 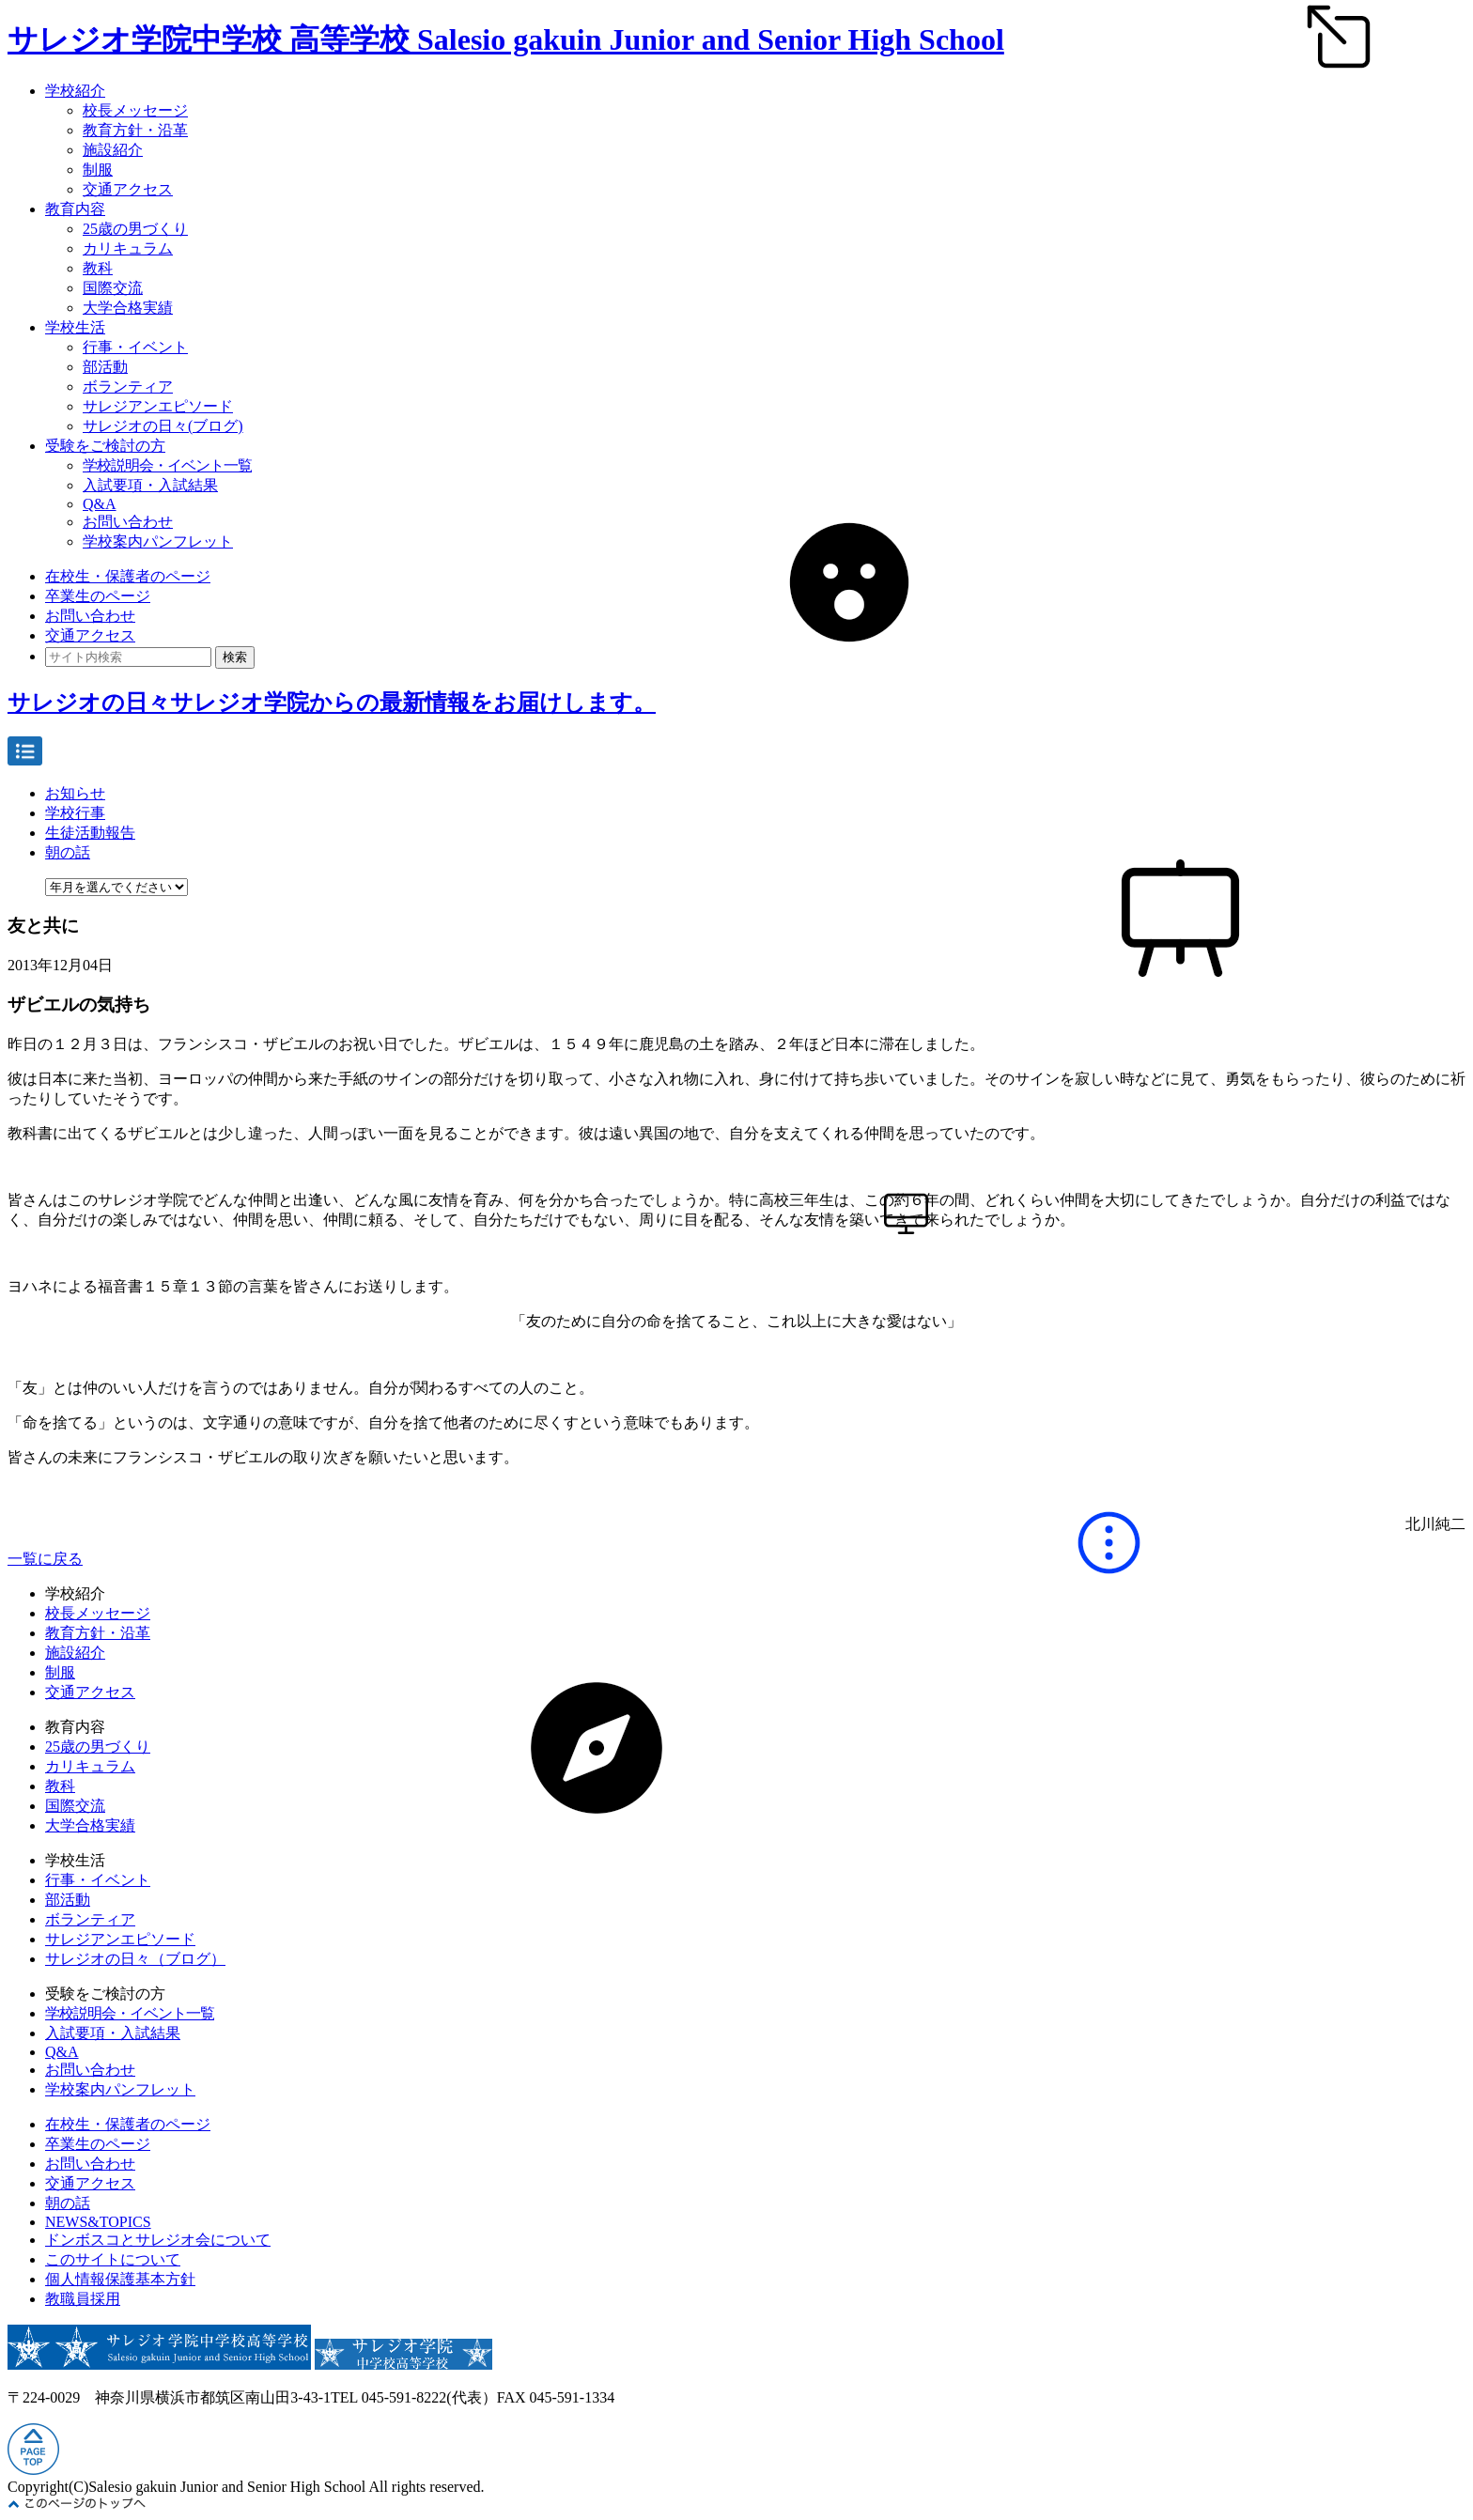 What do you see at coordinates (906, 1212) in the screenshot?
I see `switch to desktop view` at bounding box center [906, 1212].